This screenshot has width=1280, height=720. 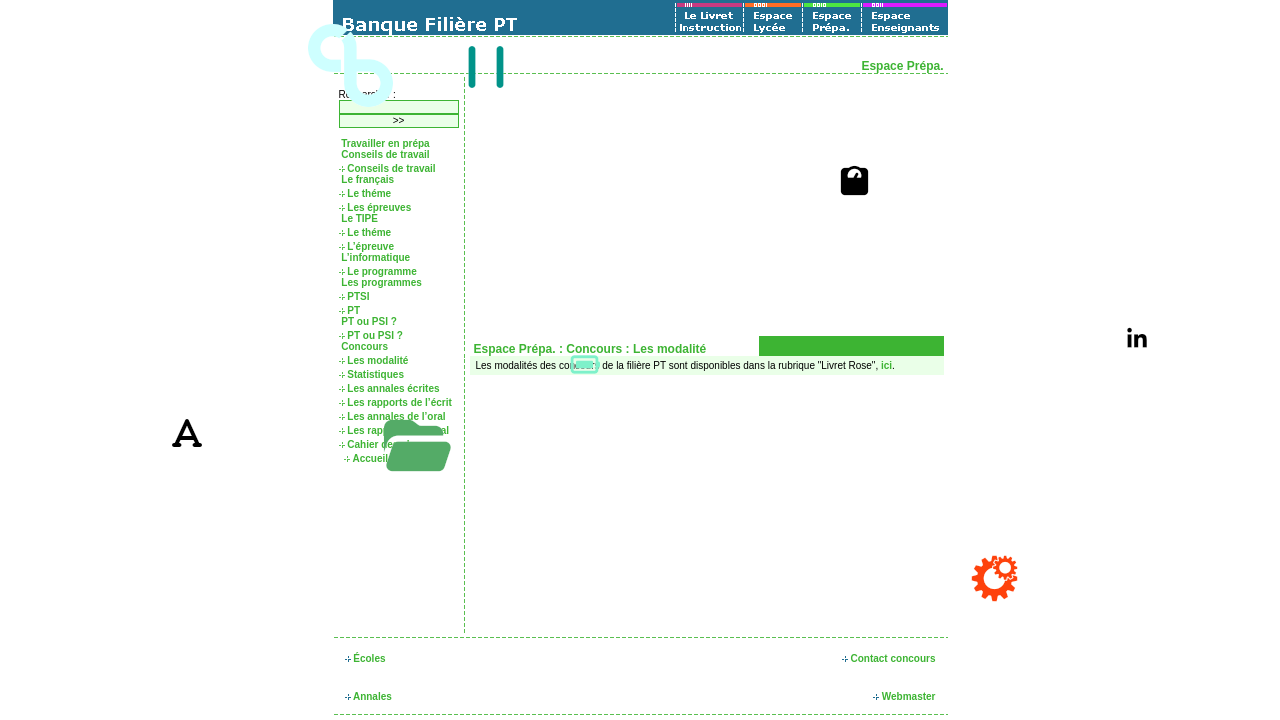 What do you see at coordinates (854, 181) in the screenshot?
I see `view weight or mass measurement` at bounding box center [854, 181].